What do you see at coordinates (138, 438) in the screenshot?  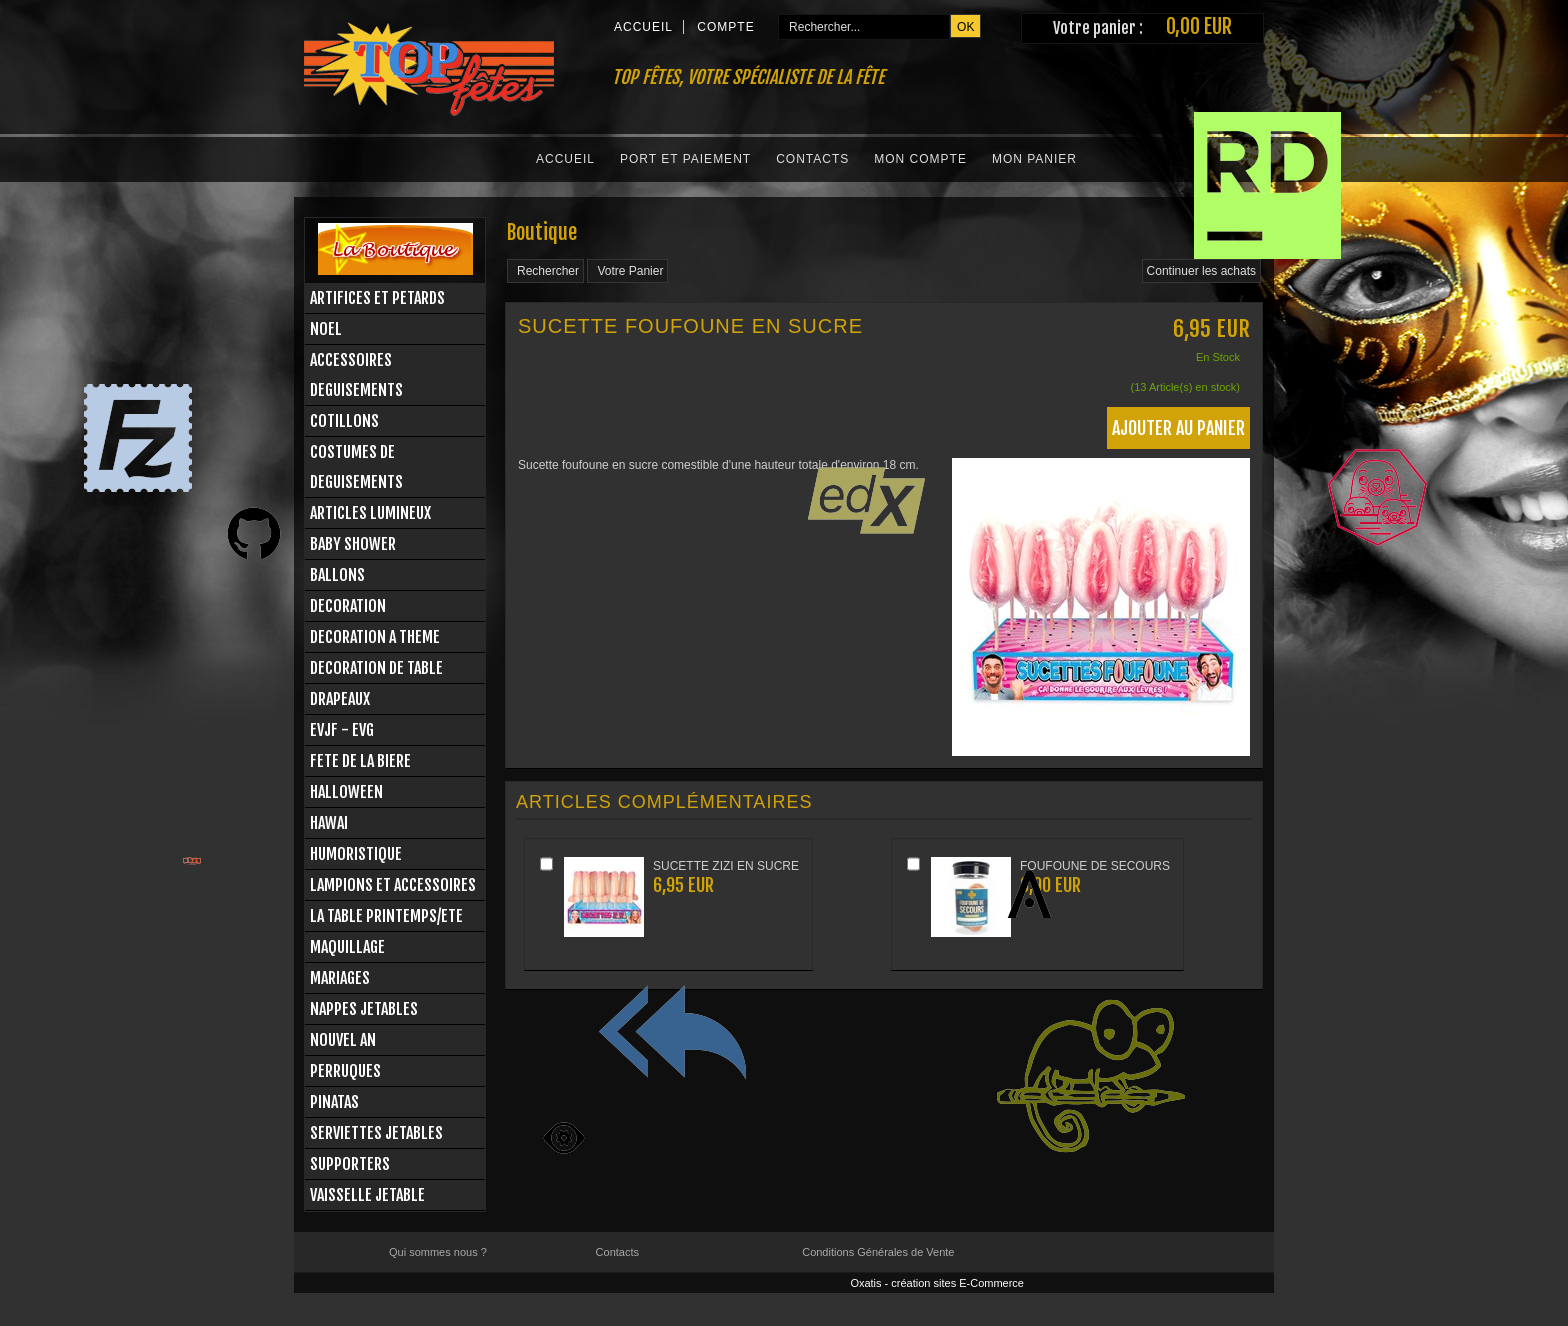 I see `open FileZilla FTP client` at bounding box center [138, 438].